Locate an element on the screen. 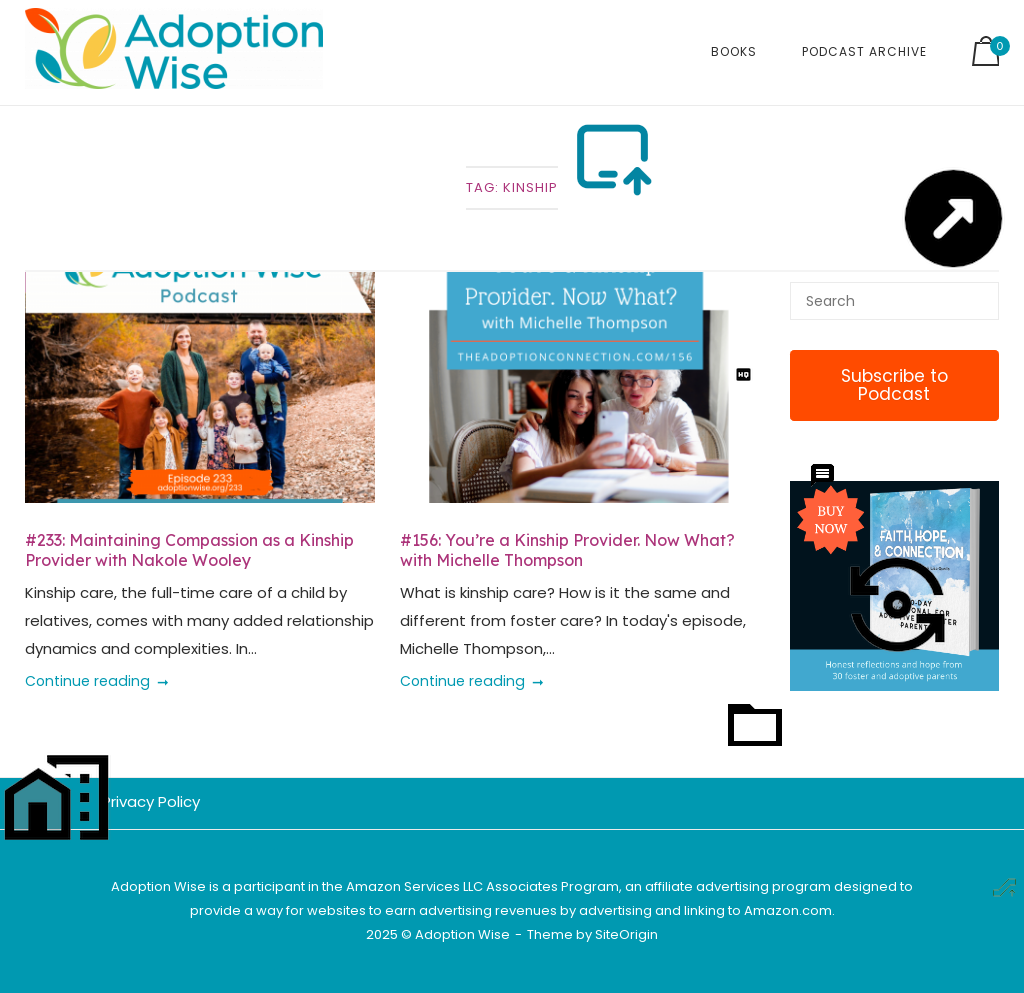 The width and height of the screenshot is (1024, 993). switch between front and rear camera is located at coordinates (897, 604).